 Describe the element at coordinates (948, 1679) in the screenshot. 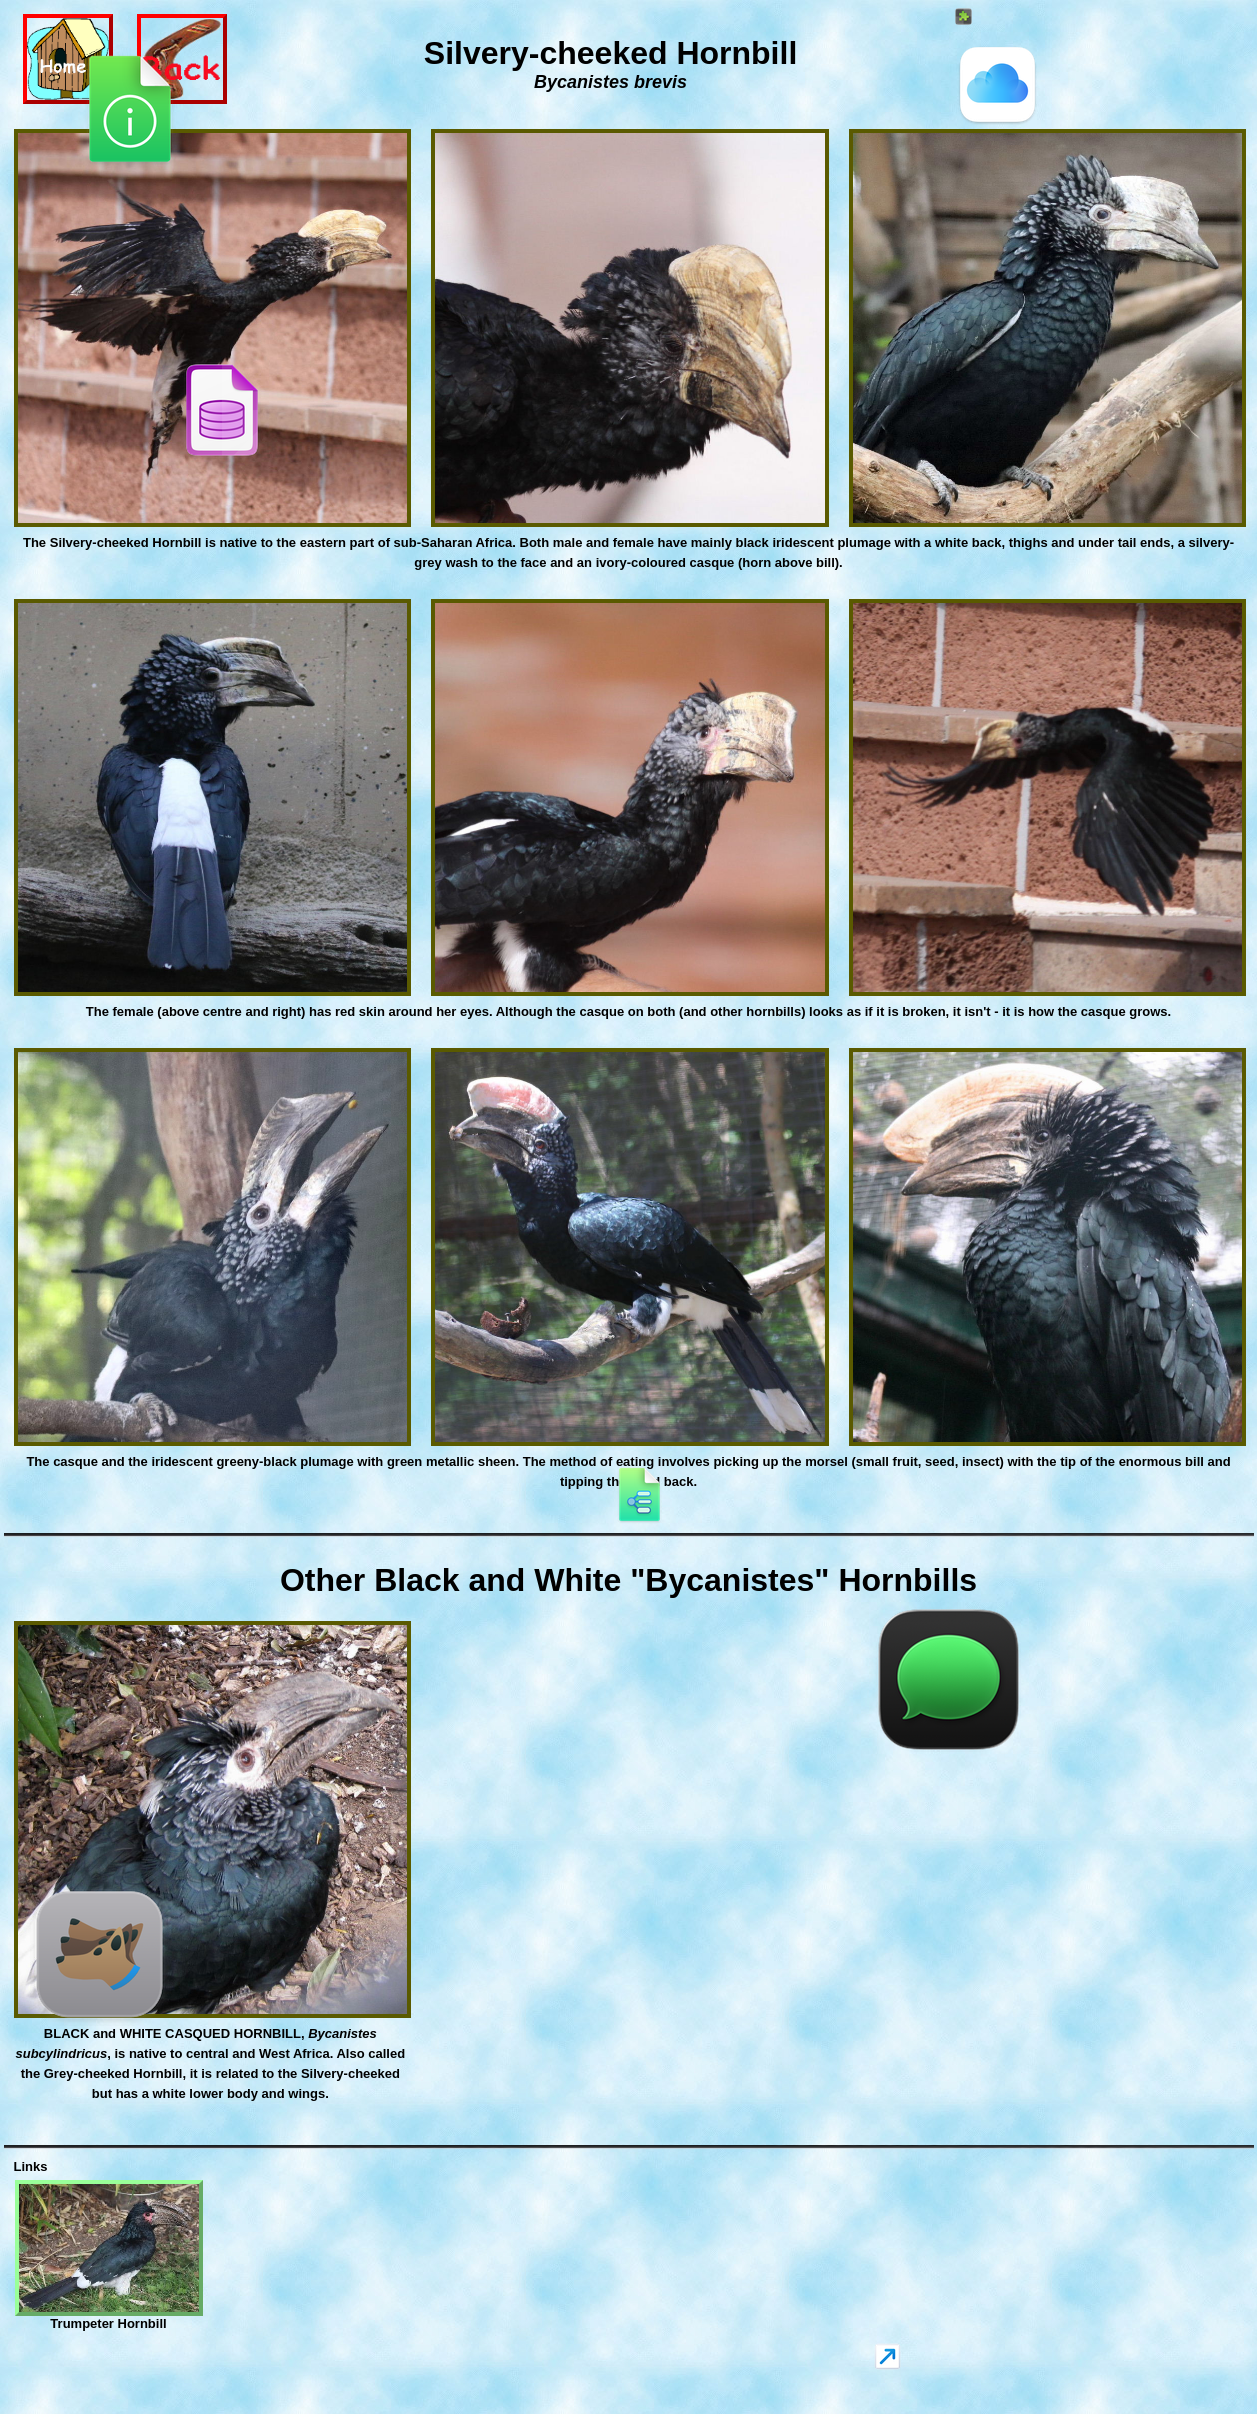

I see `open the messages app` at that location.